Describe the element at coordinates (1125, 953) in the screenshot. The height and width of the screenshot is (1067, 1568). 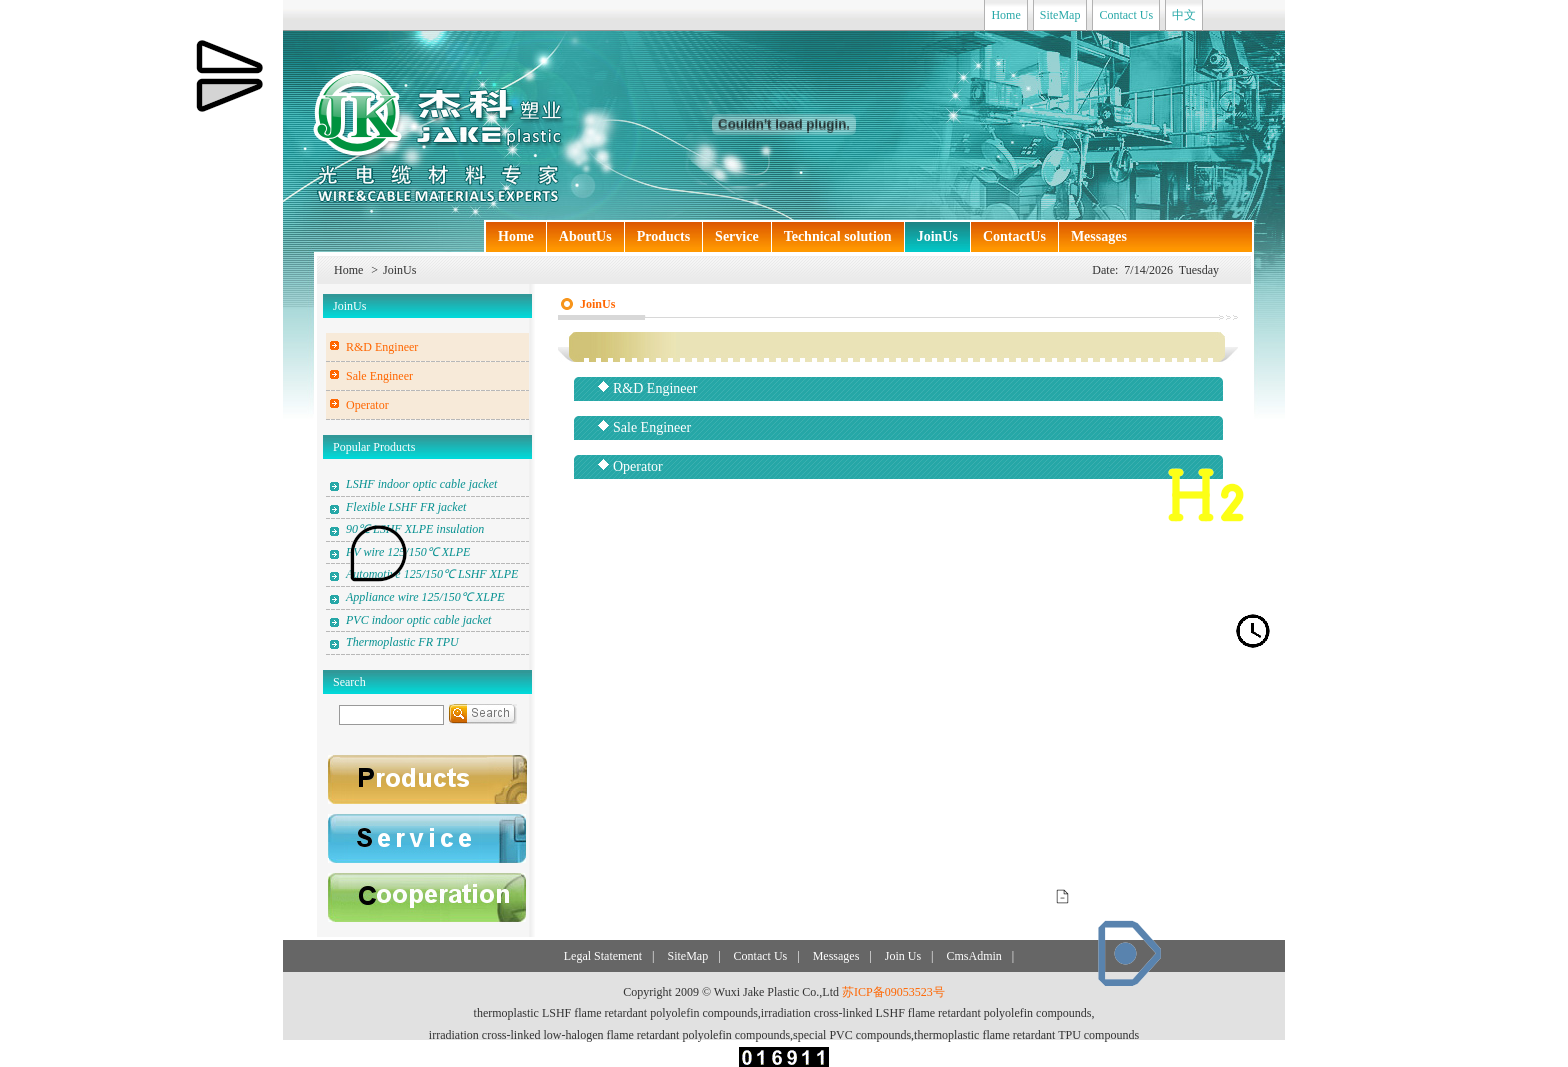
I see `indicates the current active line during debugging` at that location.